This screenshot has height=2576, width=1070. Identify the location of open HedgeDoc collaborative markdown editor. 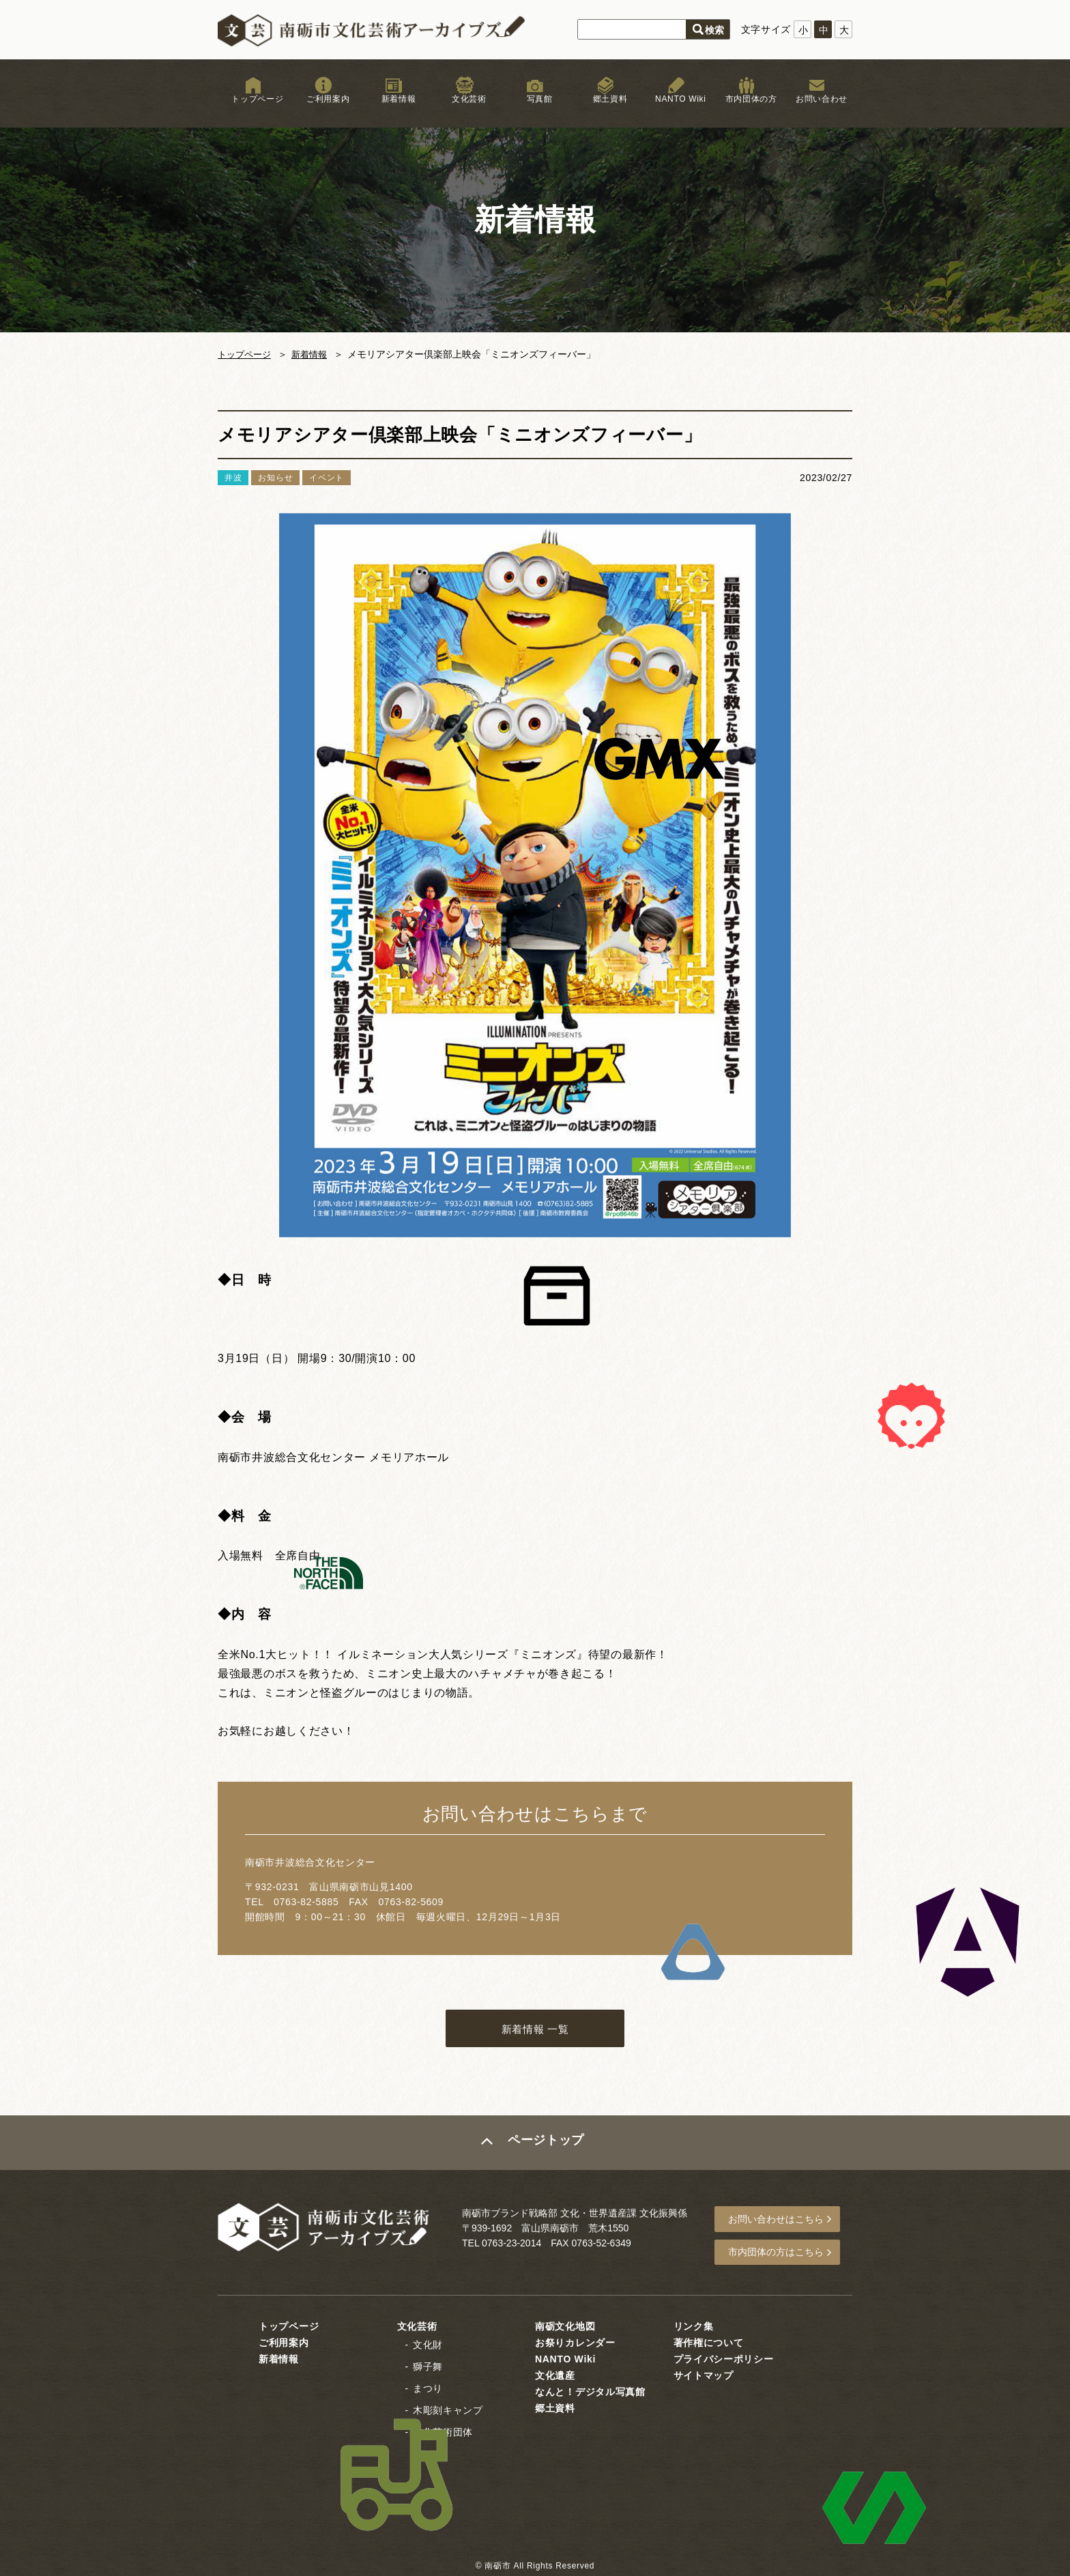
(911, 1415).